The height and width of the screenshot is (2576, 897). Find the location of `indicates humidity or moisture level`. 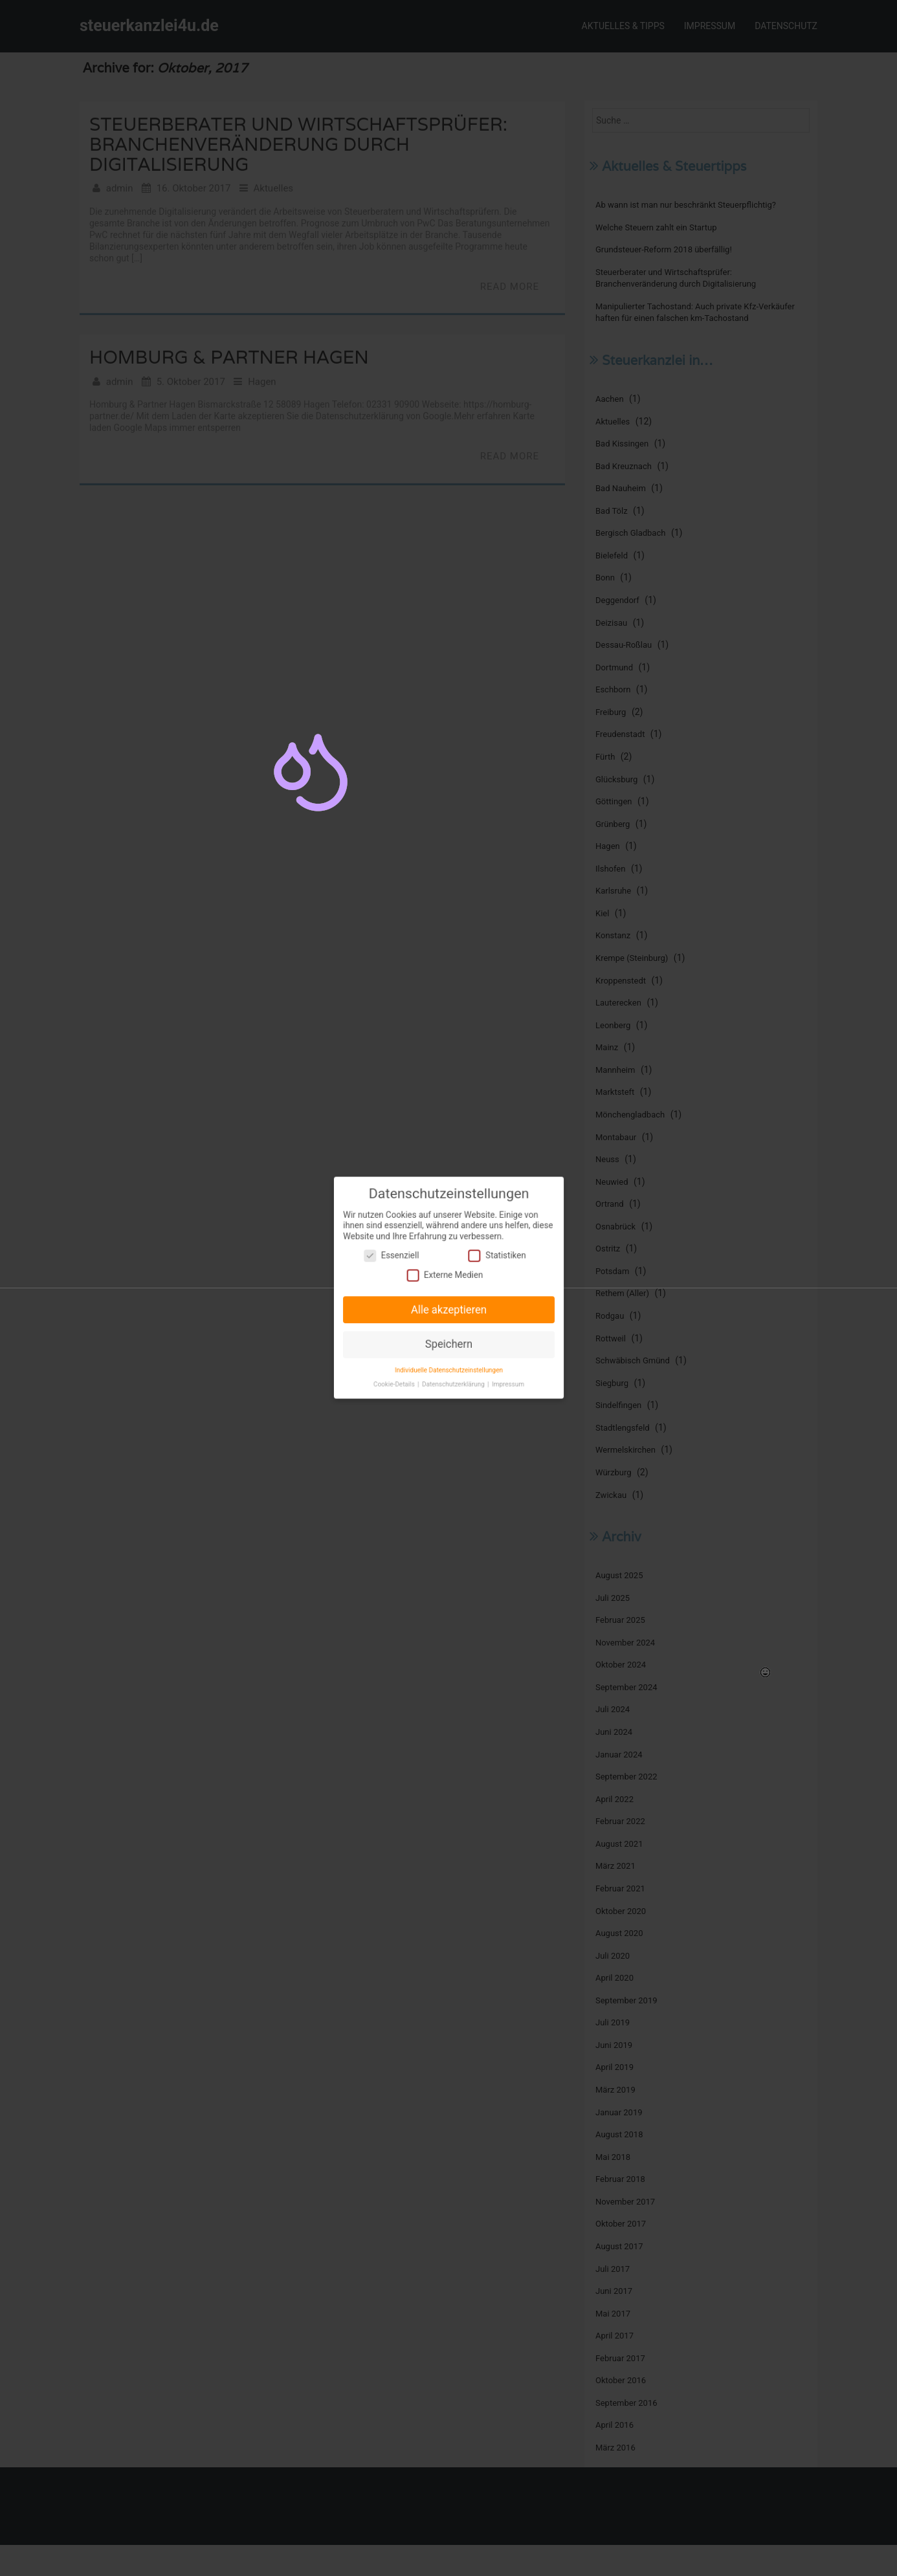

indicates humidity or moisture level is located at coordinates (311, 771).